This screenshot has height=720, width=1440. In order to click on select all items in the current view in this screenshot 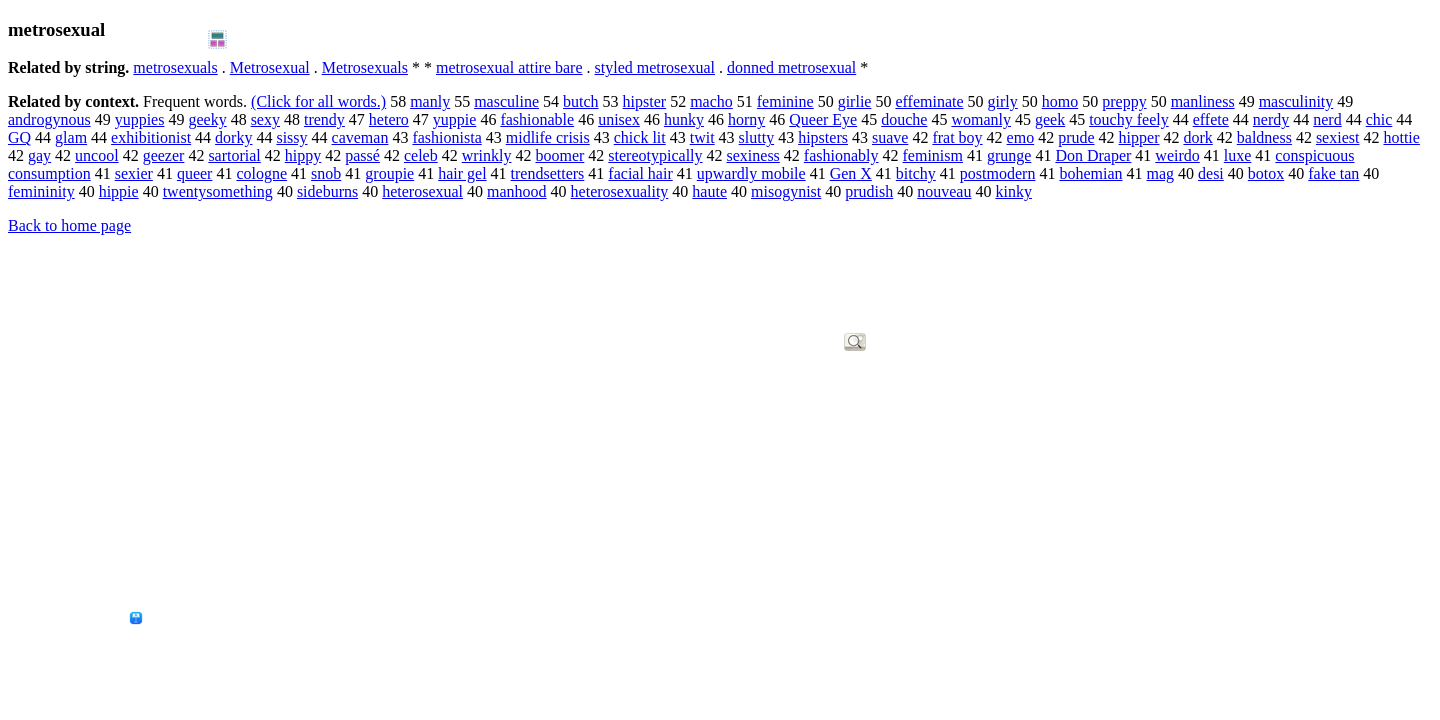, I will do `click(217, 39)`.